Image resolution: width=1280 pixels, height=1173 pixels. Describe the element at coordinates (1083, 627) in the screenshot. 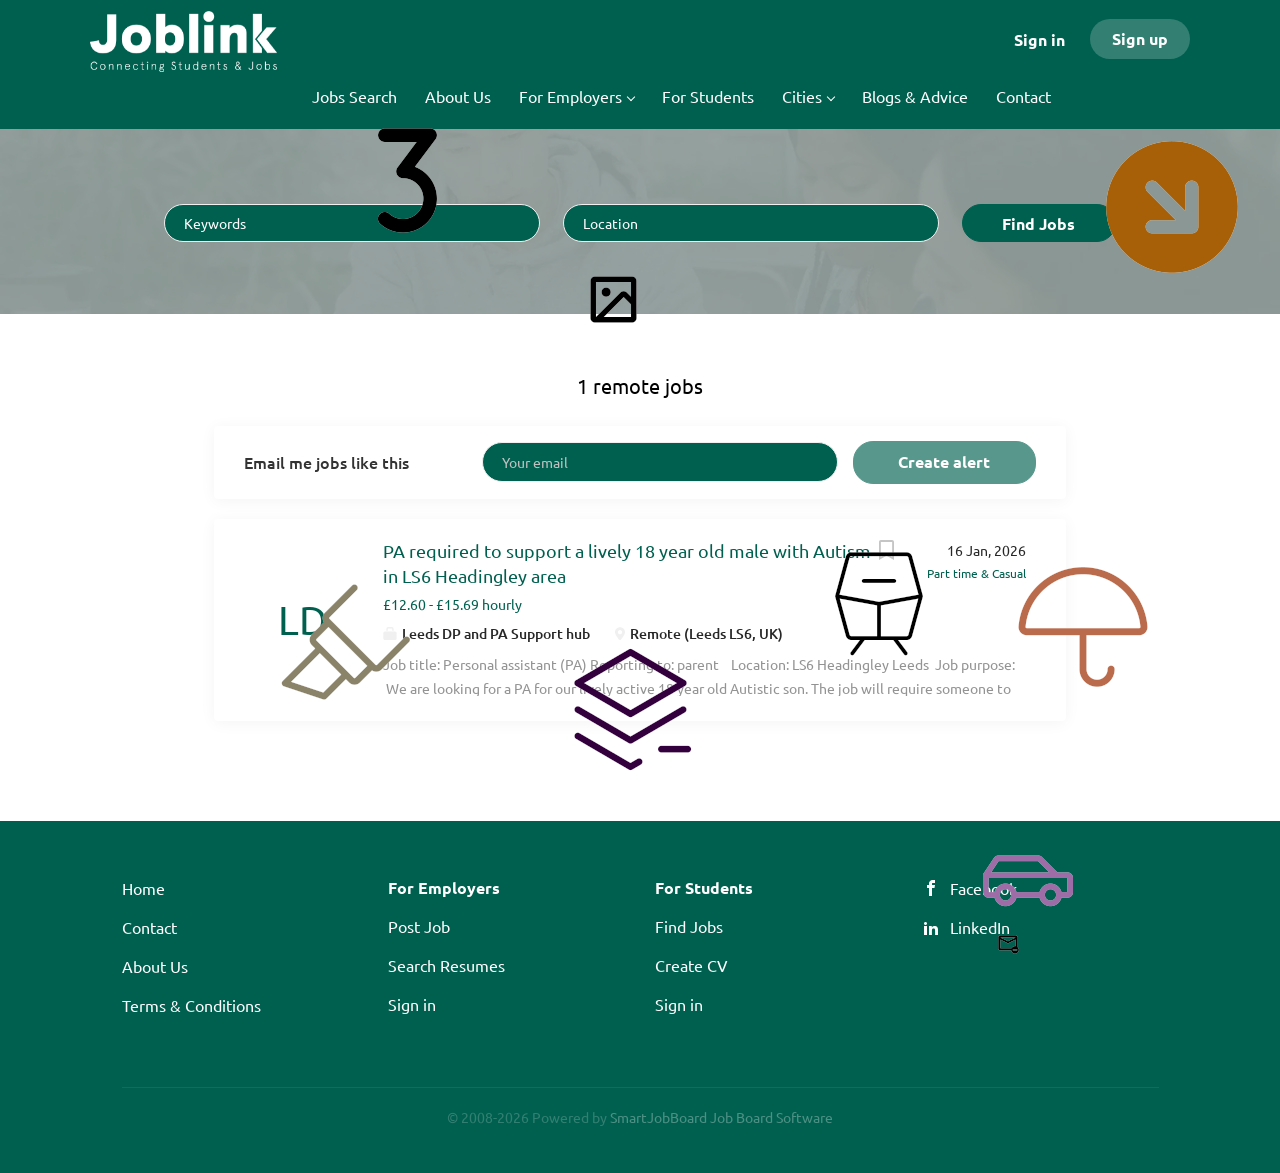

I see `indicates weather protection or rain forecast` at that location.